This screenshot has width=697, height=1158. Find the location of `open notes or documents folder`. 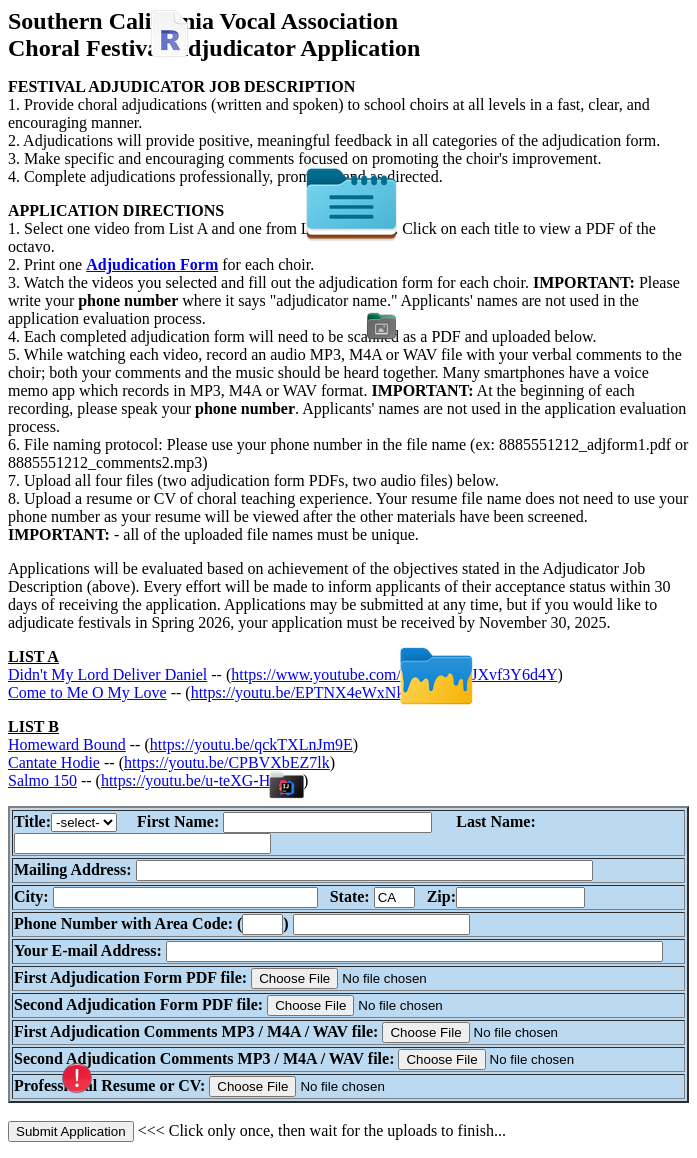

open notes or documents folder is located at coordinates (351, 206).